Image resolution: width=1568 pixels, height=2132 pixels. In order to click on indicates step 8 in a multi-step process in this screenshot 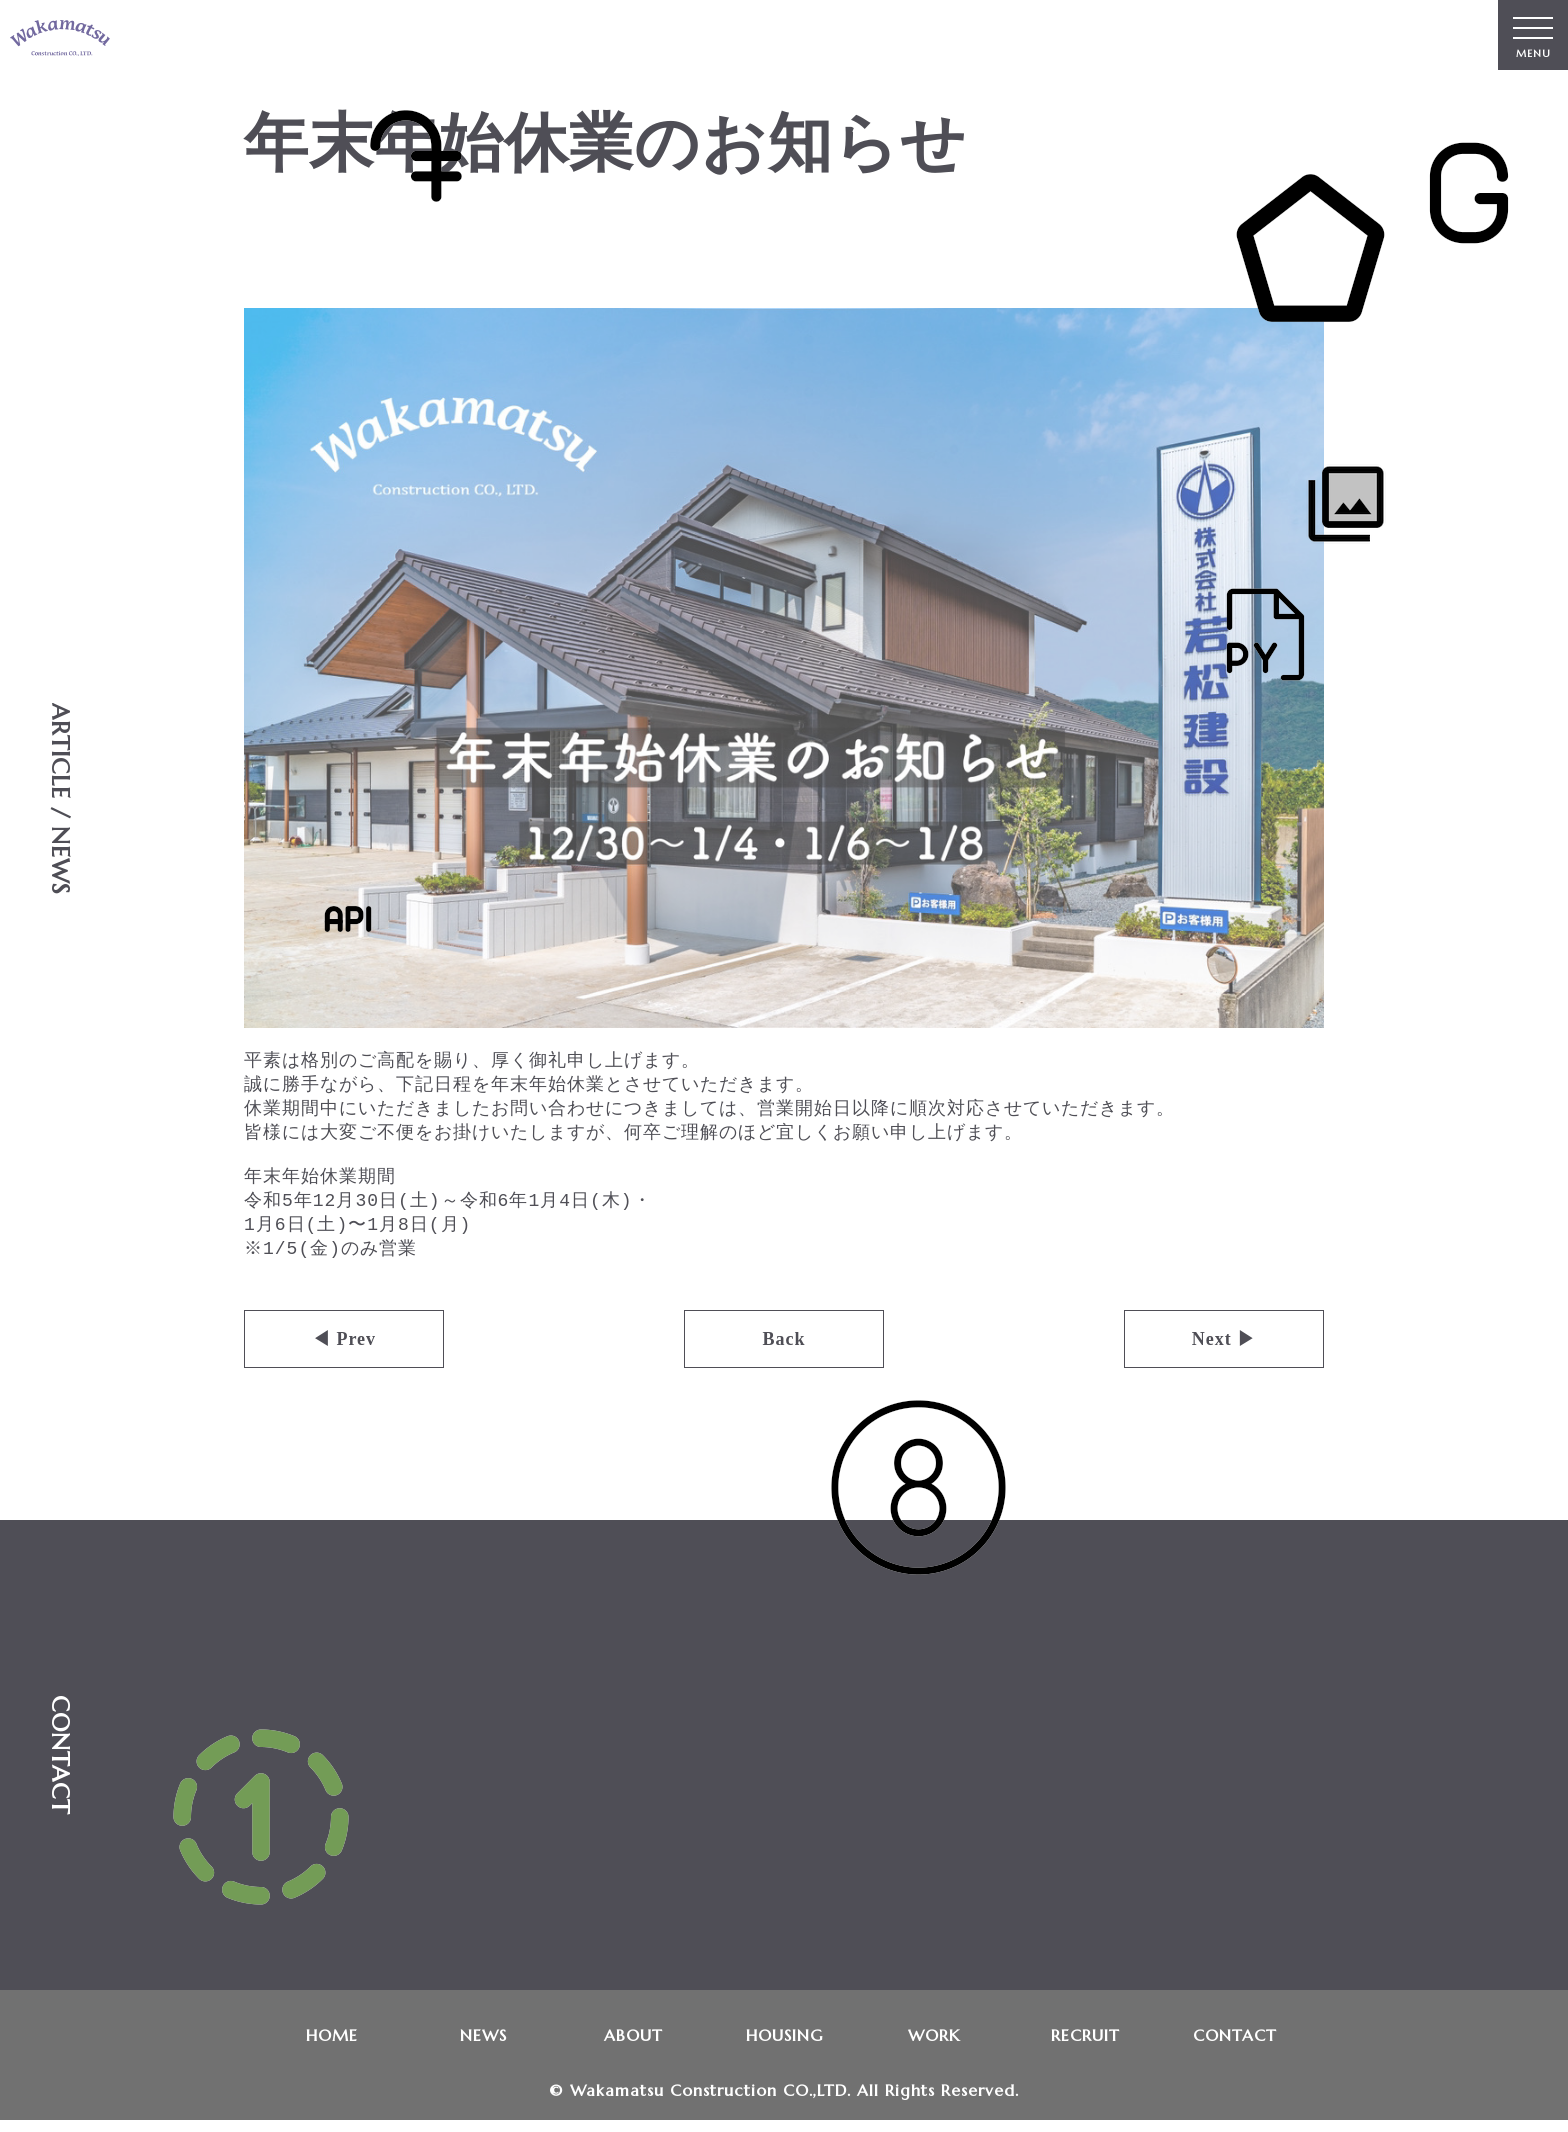, I will do `click(918, 1487)`.